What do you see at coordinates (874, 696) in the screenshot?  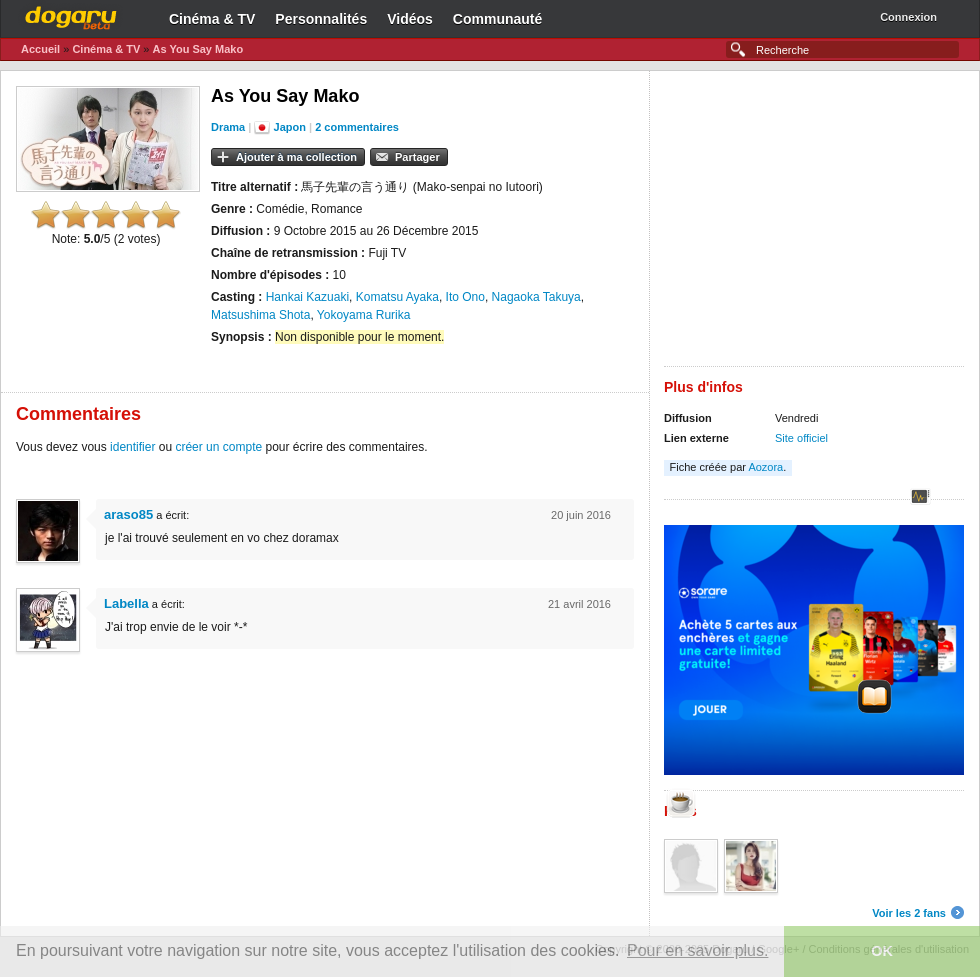 I see `open the Books app` at bounding box center [874, 696].